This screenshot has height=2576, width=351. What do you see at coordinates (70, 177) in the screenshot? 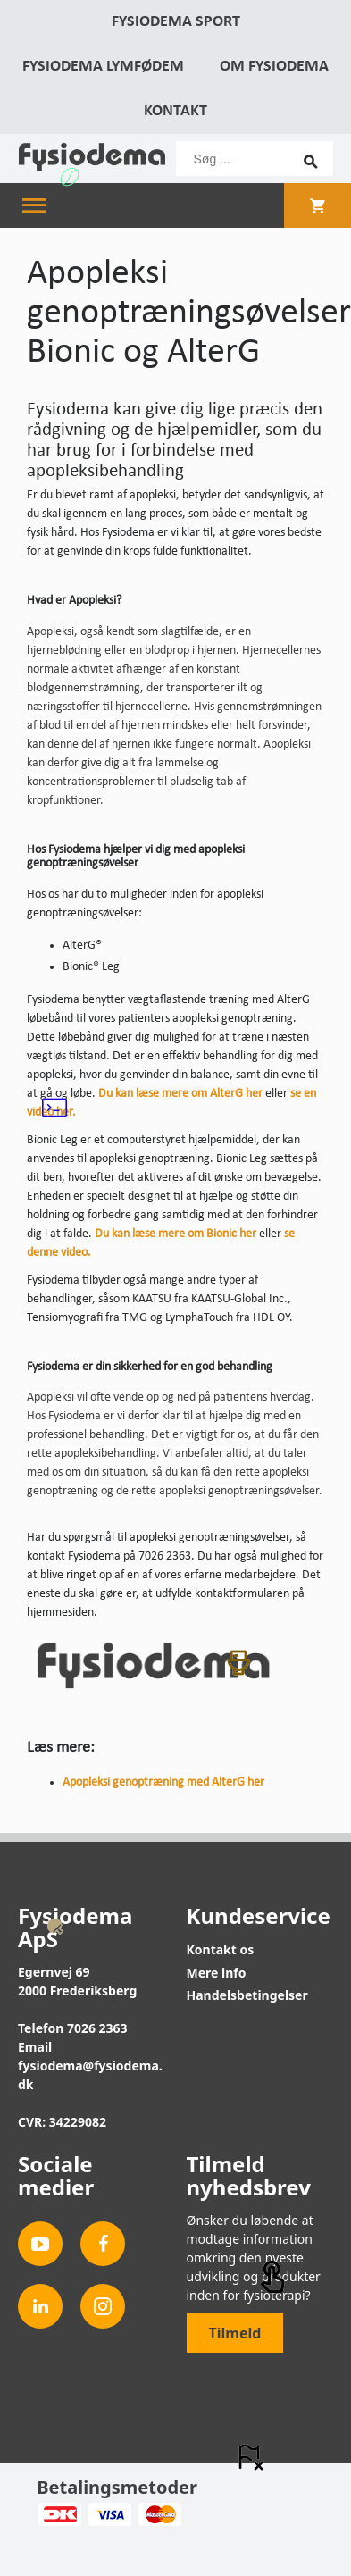
I see `browse coffee shop locations` at bounding box center [70, 177].